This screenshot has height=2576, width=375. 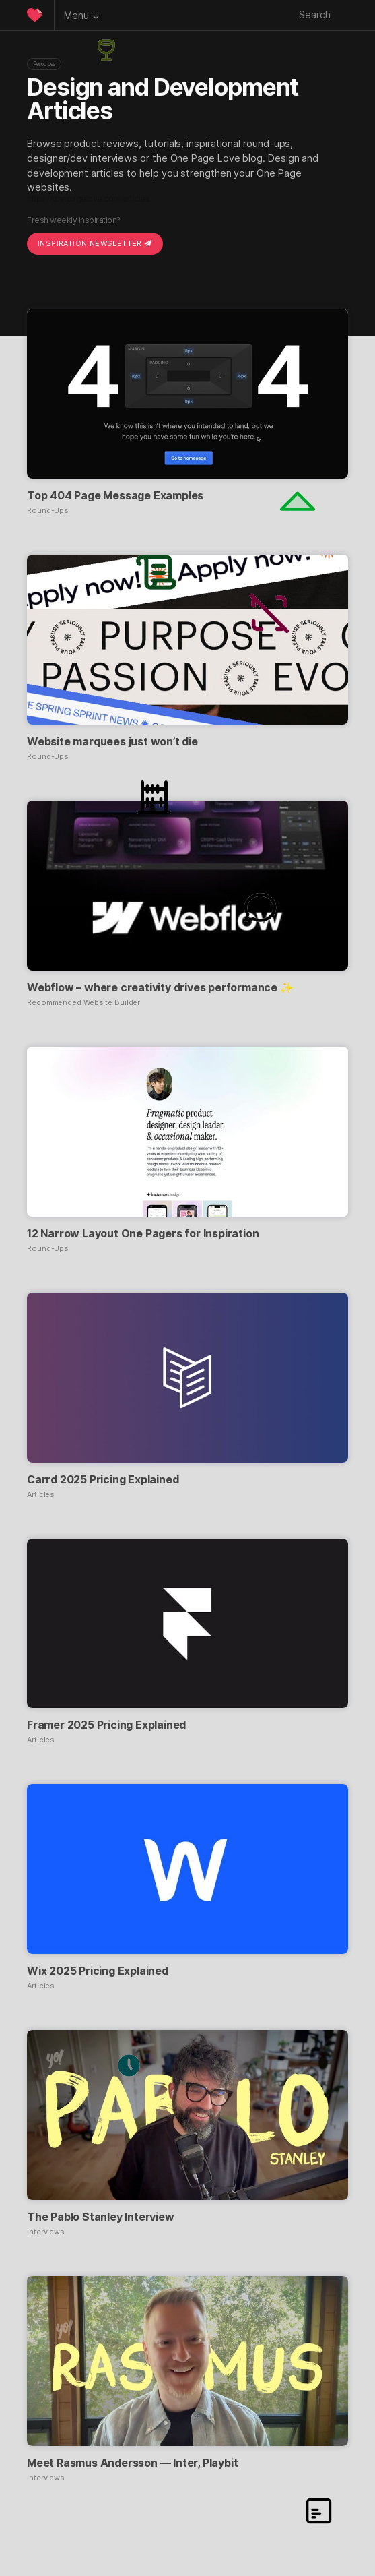 What do you see at coordinates (260, 907) in the screenshot?
I see `open messaging or chat` at bounding box center [260, 907].